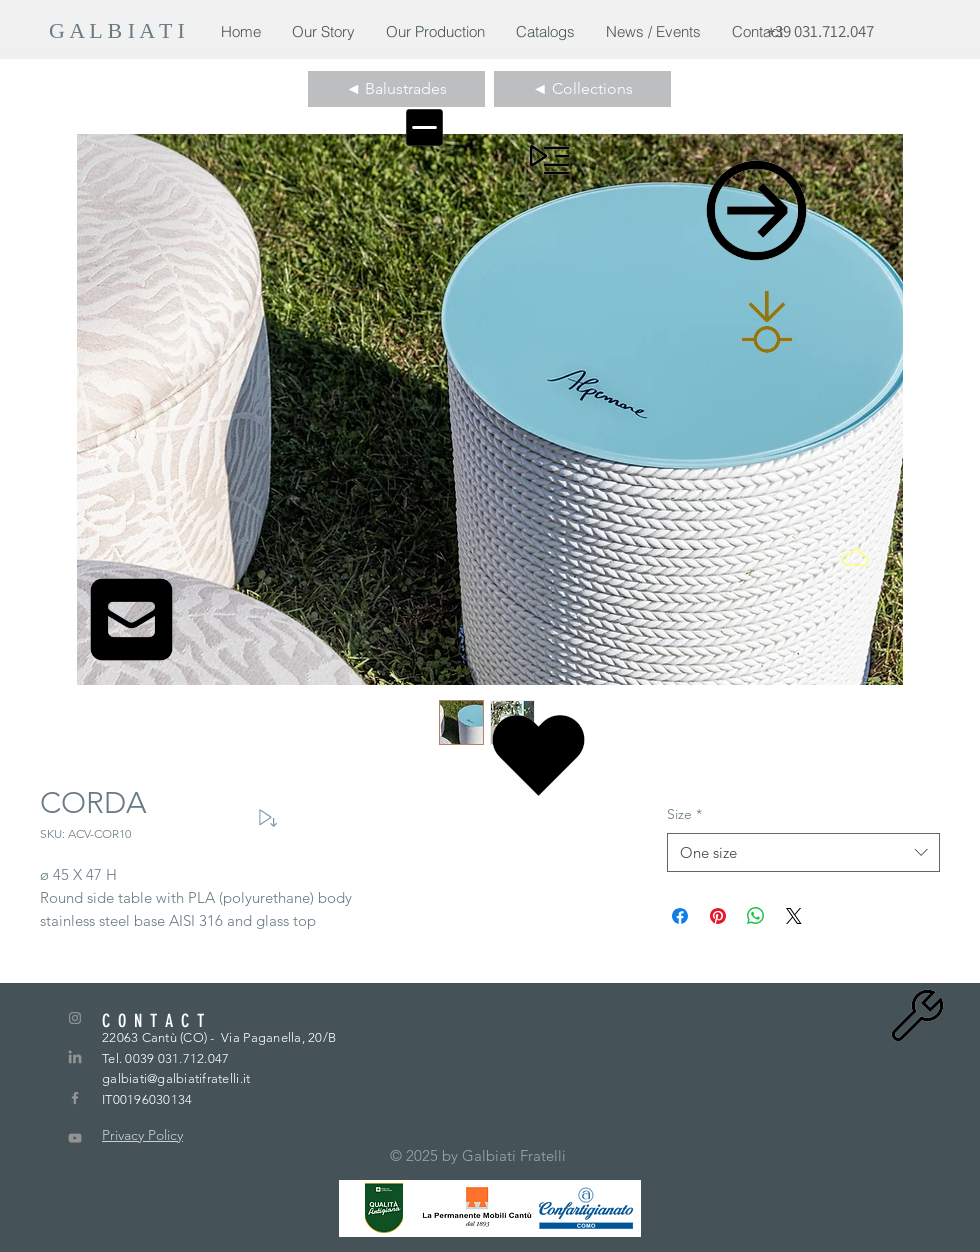  I want to click on run code below current selection, so click(268, 818).